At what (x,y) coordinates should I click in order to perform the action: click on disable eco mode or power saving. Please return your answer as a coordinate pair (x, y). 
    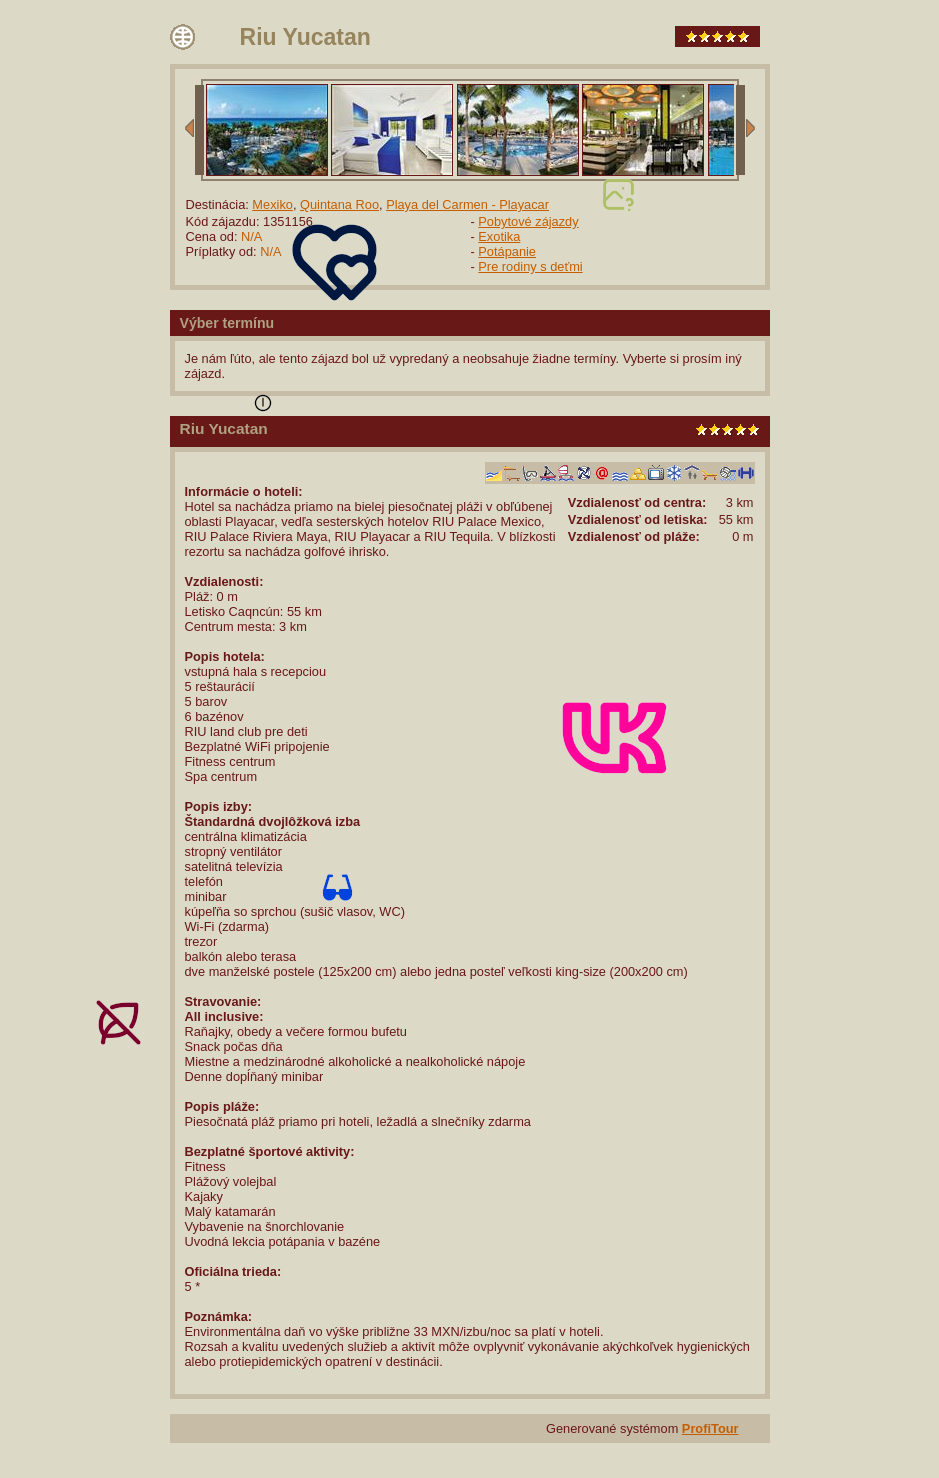
    Looking at the image, I should click on (118, 1022).